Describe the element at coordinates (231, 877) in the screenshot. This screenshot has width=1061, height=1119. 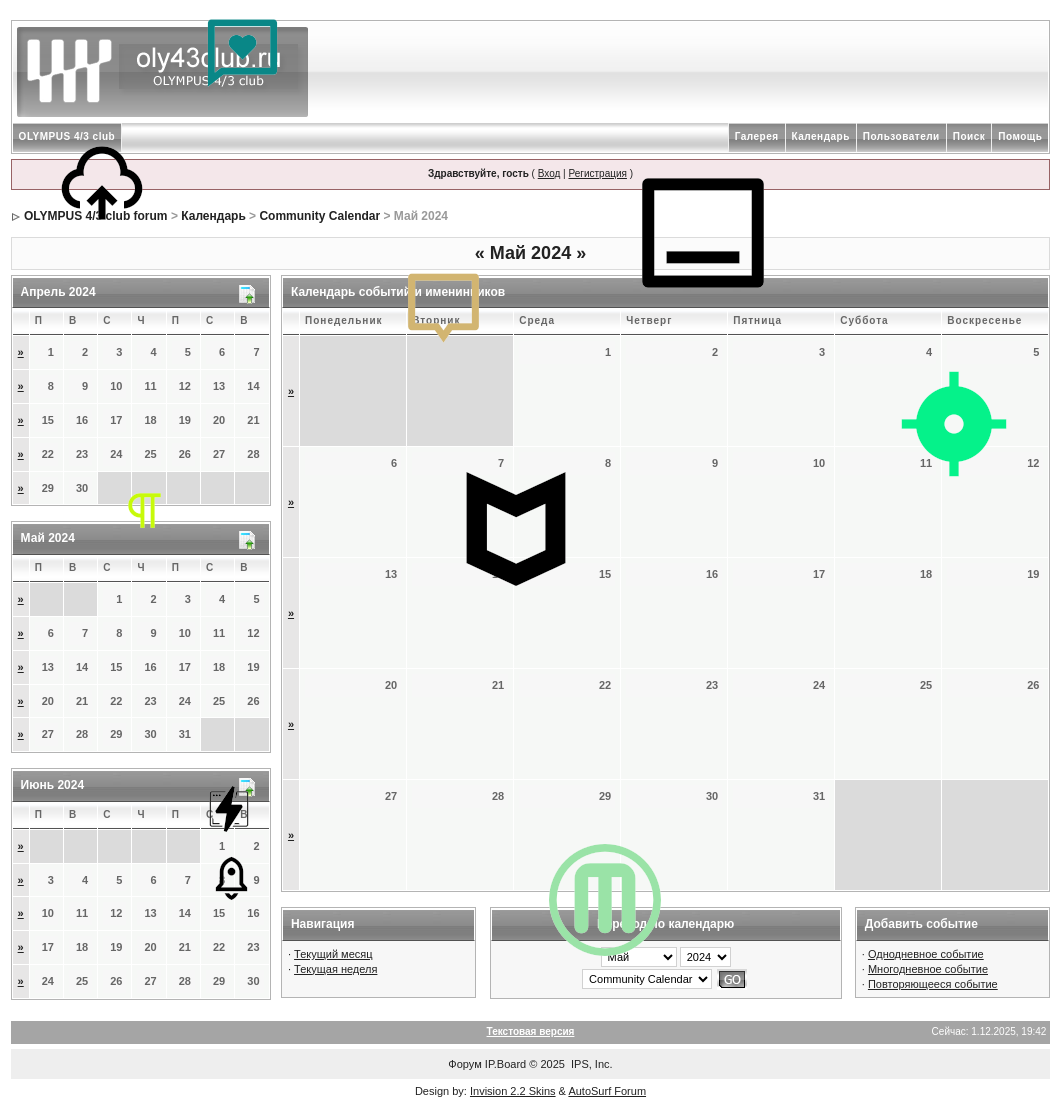
I see `launch or deploy an application` at that location.